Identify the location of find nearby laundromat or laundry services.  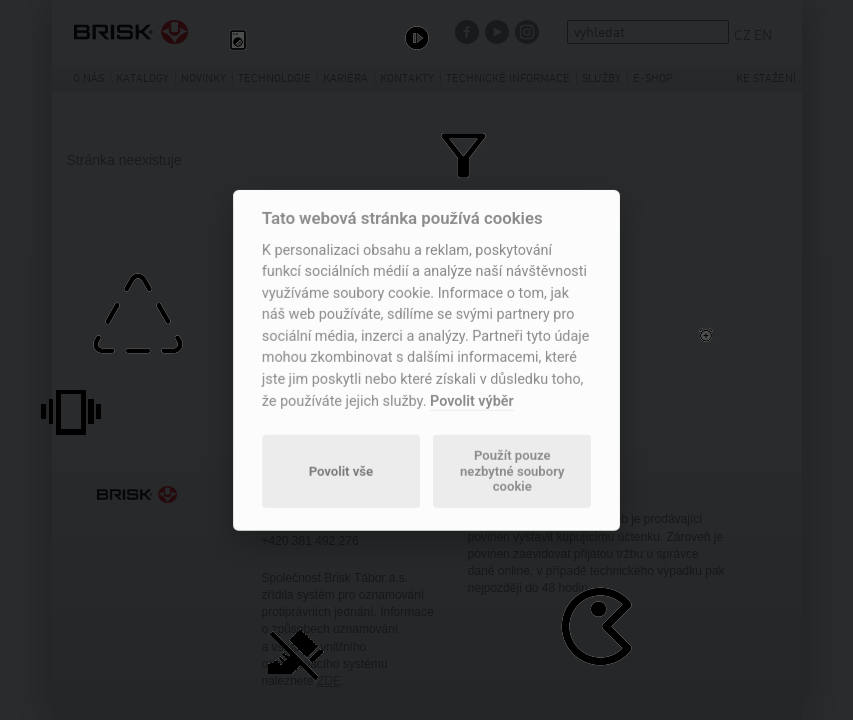
(238, 40).